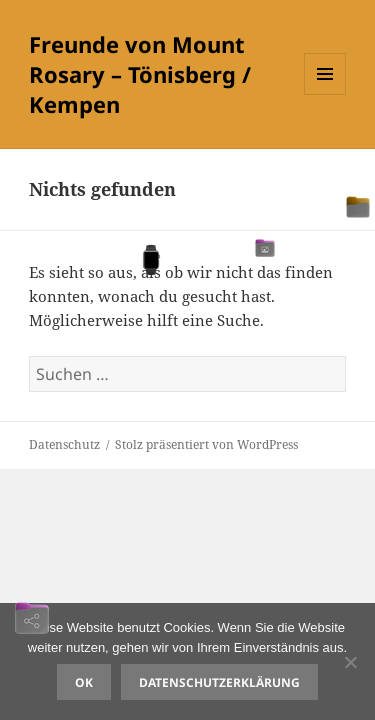  What do you see at coordinates (358, 207) in the screenshot?
I see `indicates a folder is ready to accept a dragged item` at bounding box center [358, 207].